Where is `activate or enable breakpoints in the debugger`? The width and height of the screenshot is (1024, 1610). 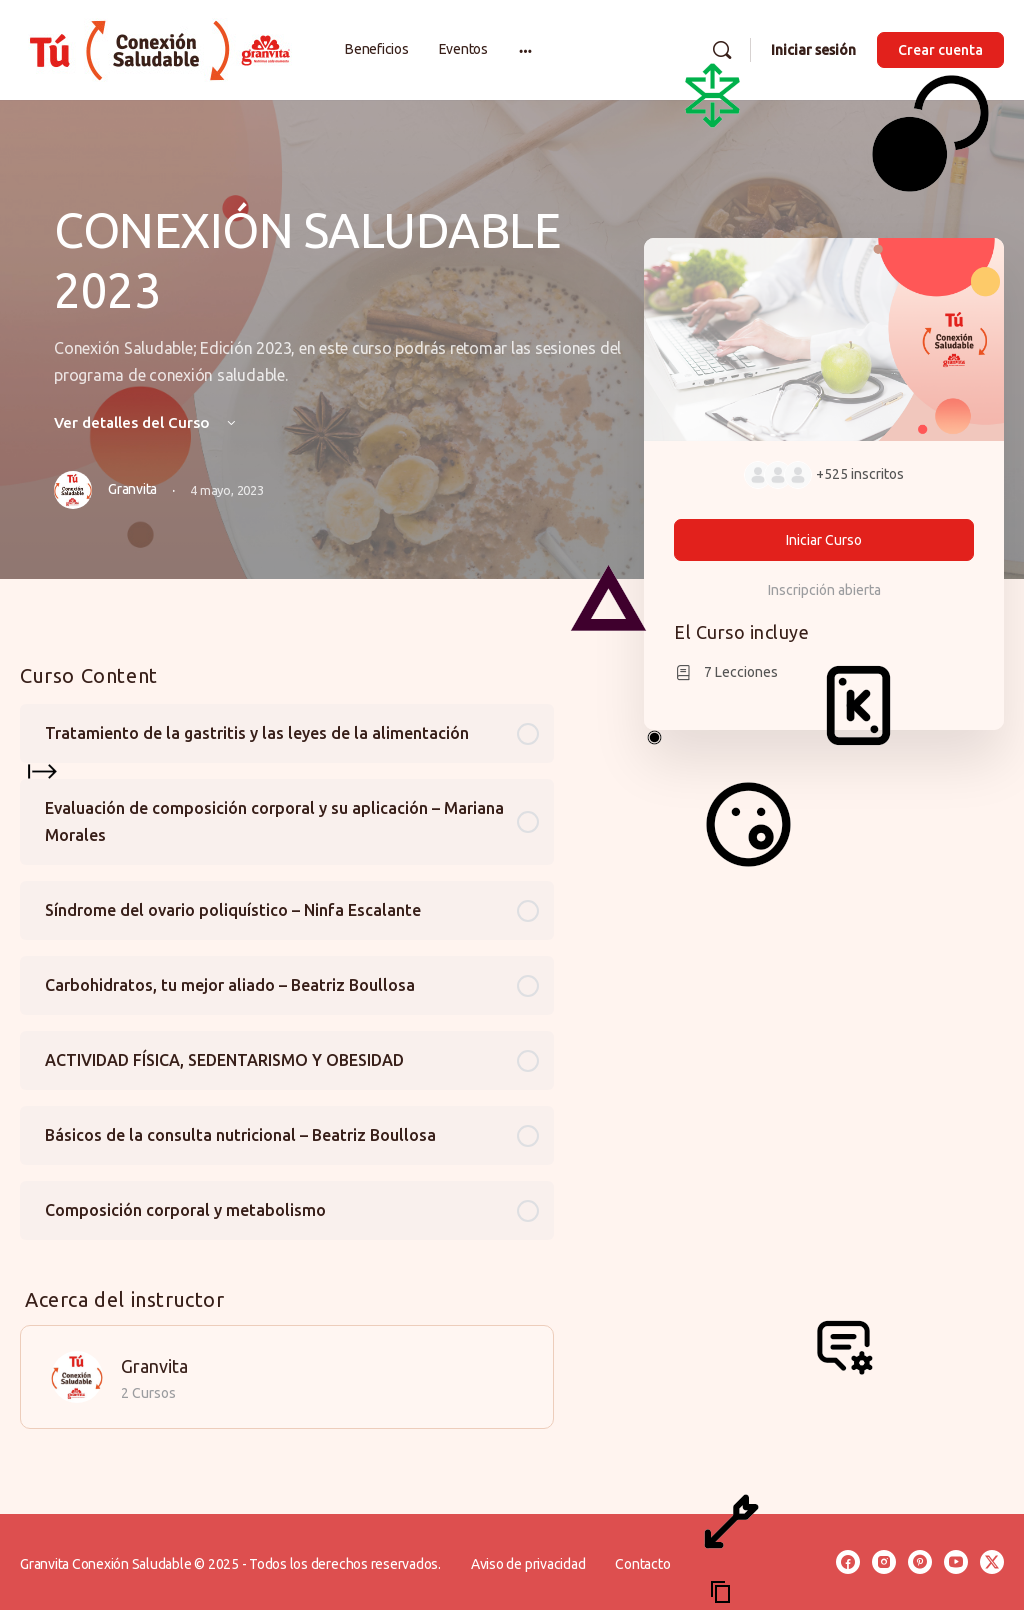
activate or enable breakpoints in the debugger is located at coordinates (930, 133).